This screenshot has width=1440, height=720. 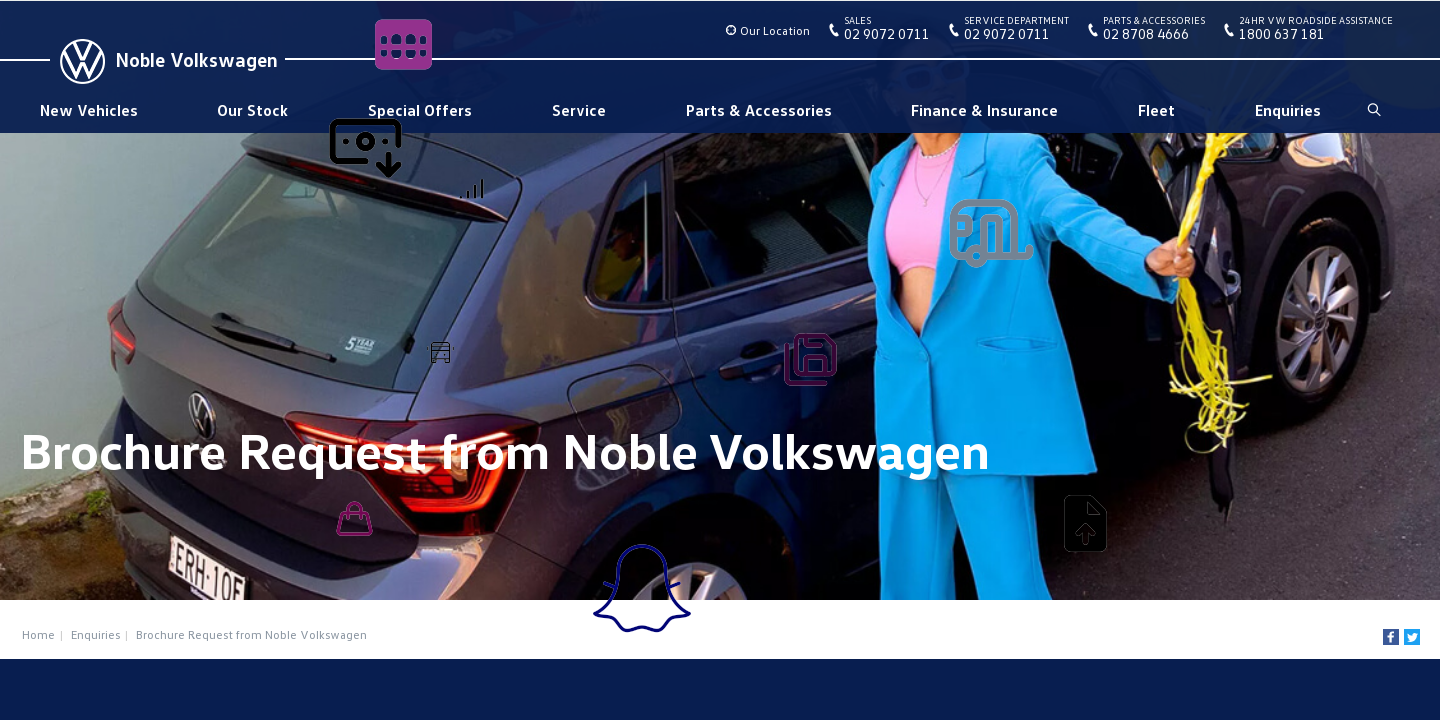 What do you see at coordinates (354, 519) in the screenshot?
I see `view your shopping bag` at bounding box center [354, 519].